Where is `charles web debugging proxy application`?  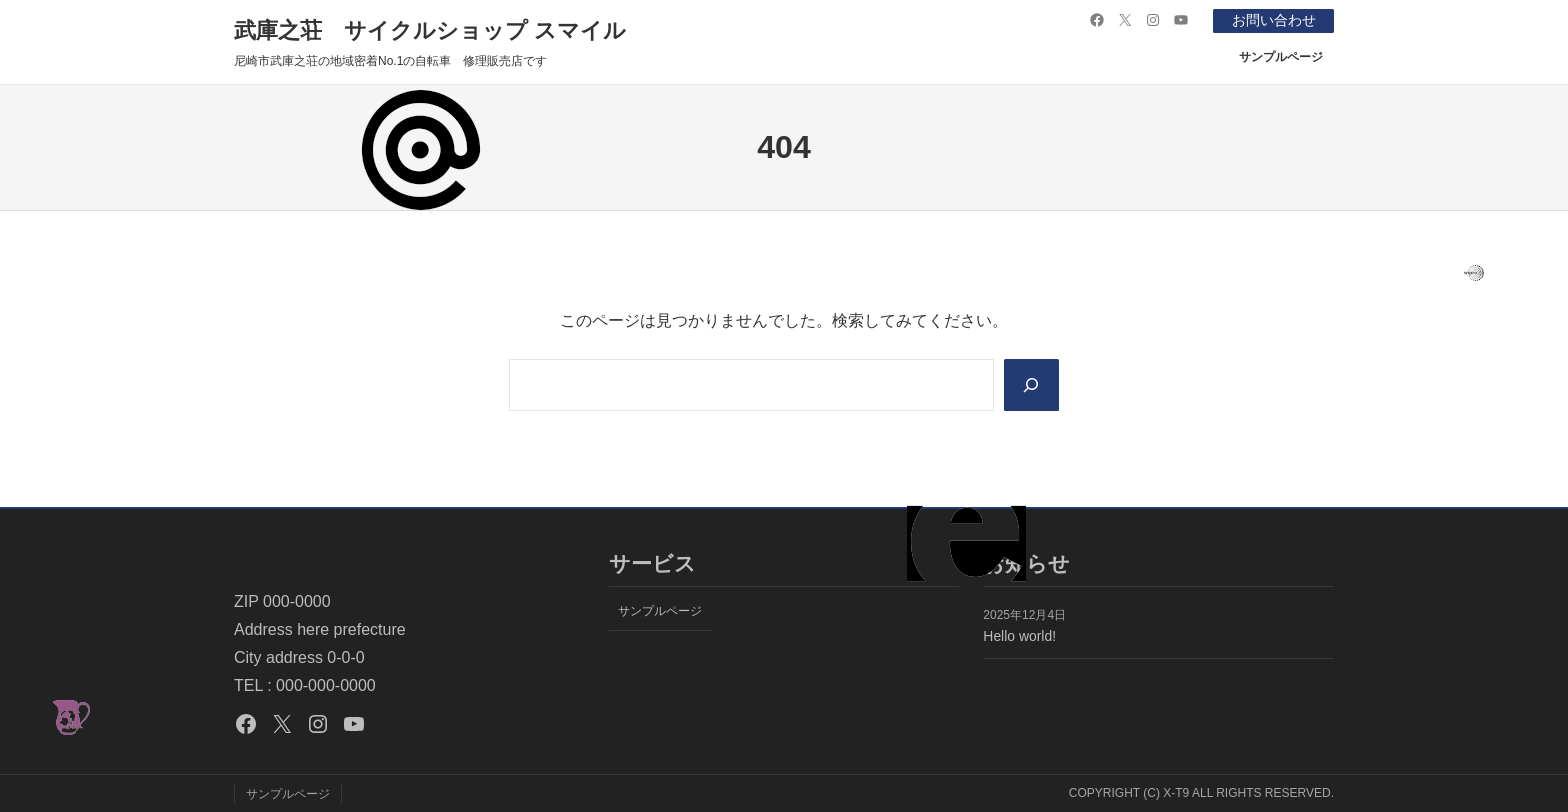 charles web debugging proxy application is located at coordinates (71, 717).